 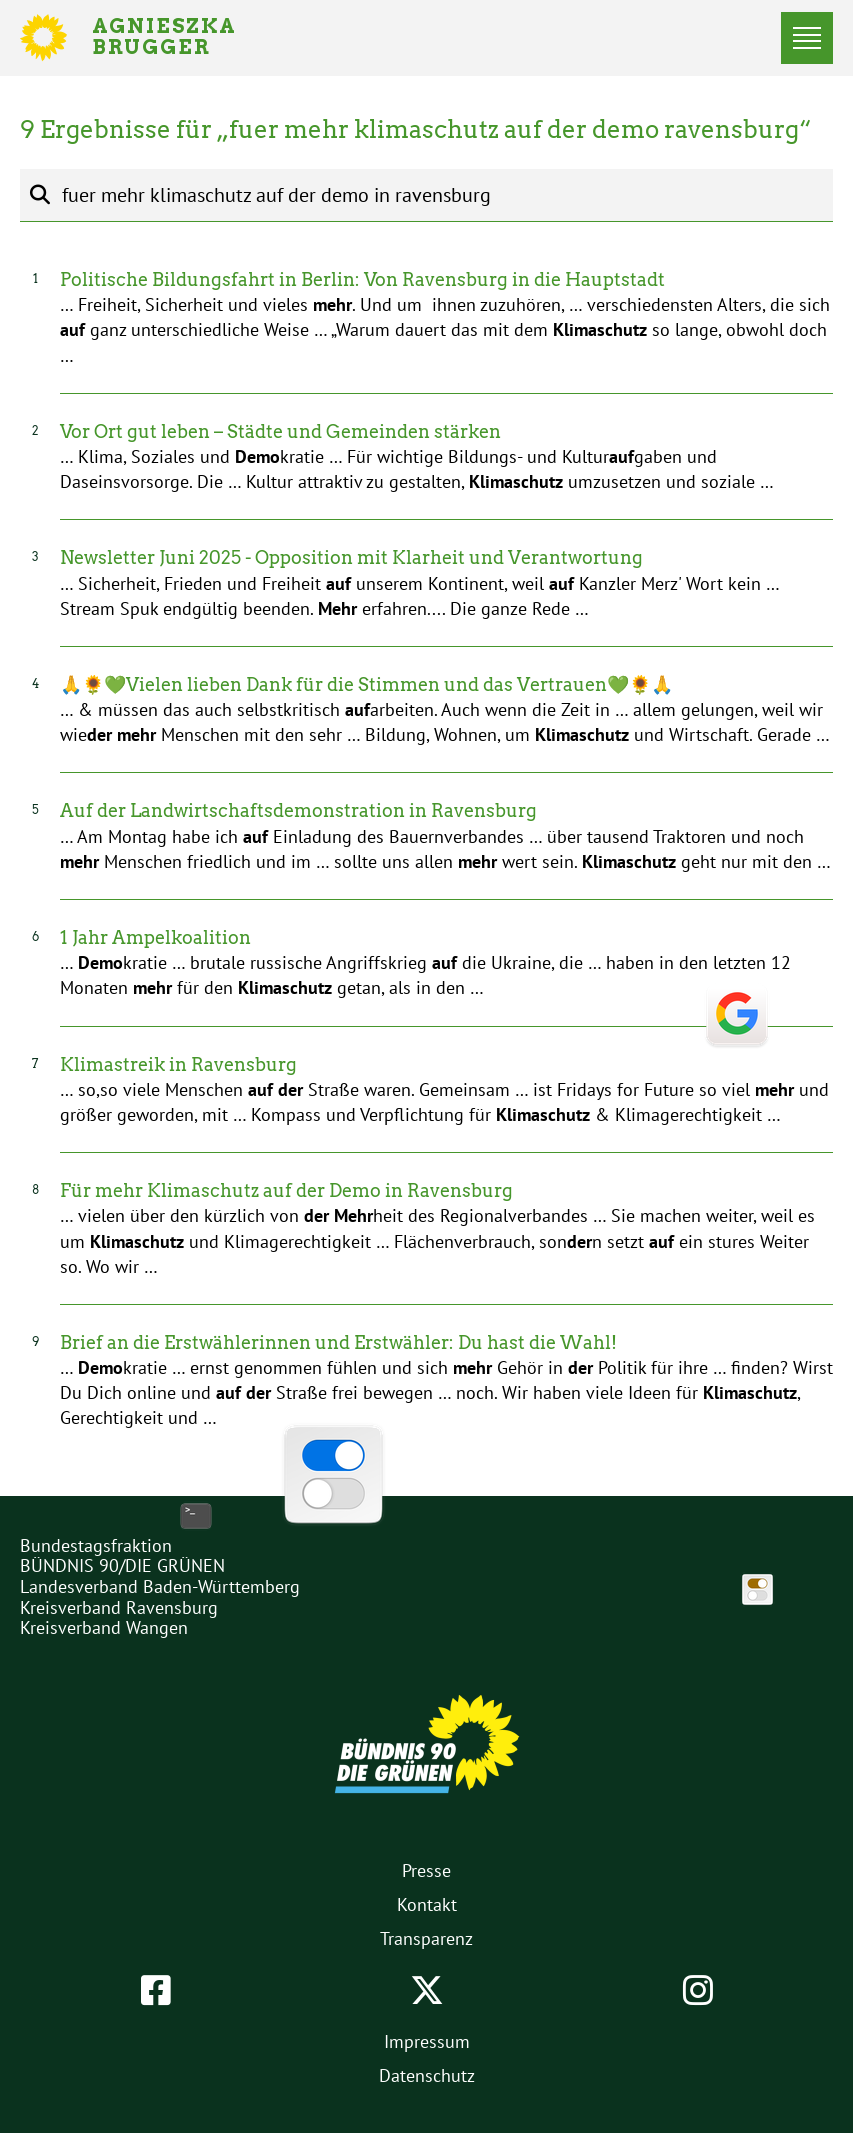 What do you see at coordinates (737, 1014) in the screenshot?
I see `open the Google app` at bounding box center [737, 1014].